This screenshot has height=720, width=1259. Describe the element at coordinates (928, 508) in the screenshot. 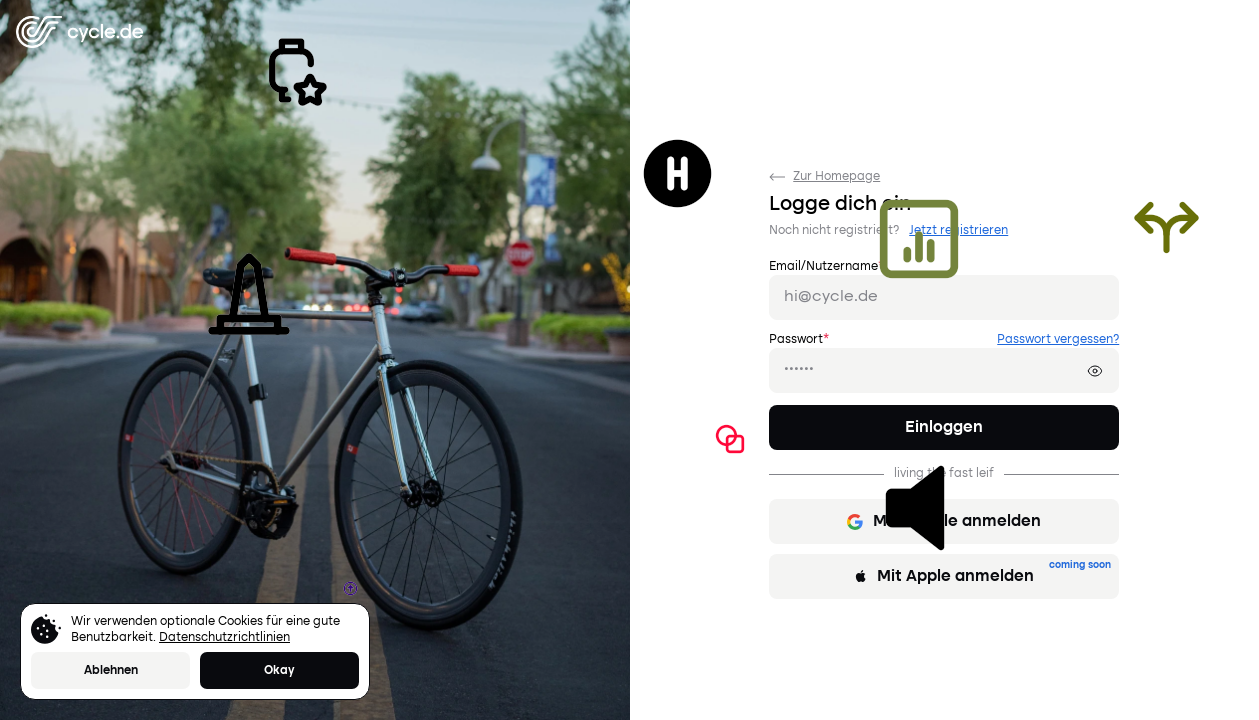

I see `speaker with no audio output` at that location.